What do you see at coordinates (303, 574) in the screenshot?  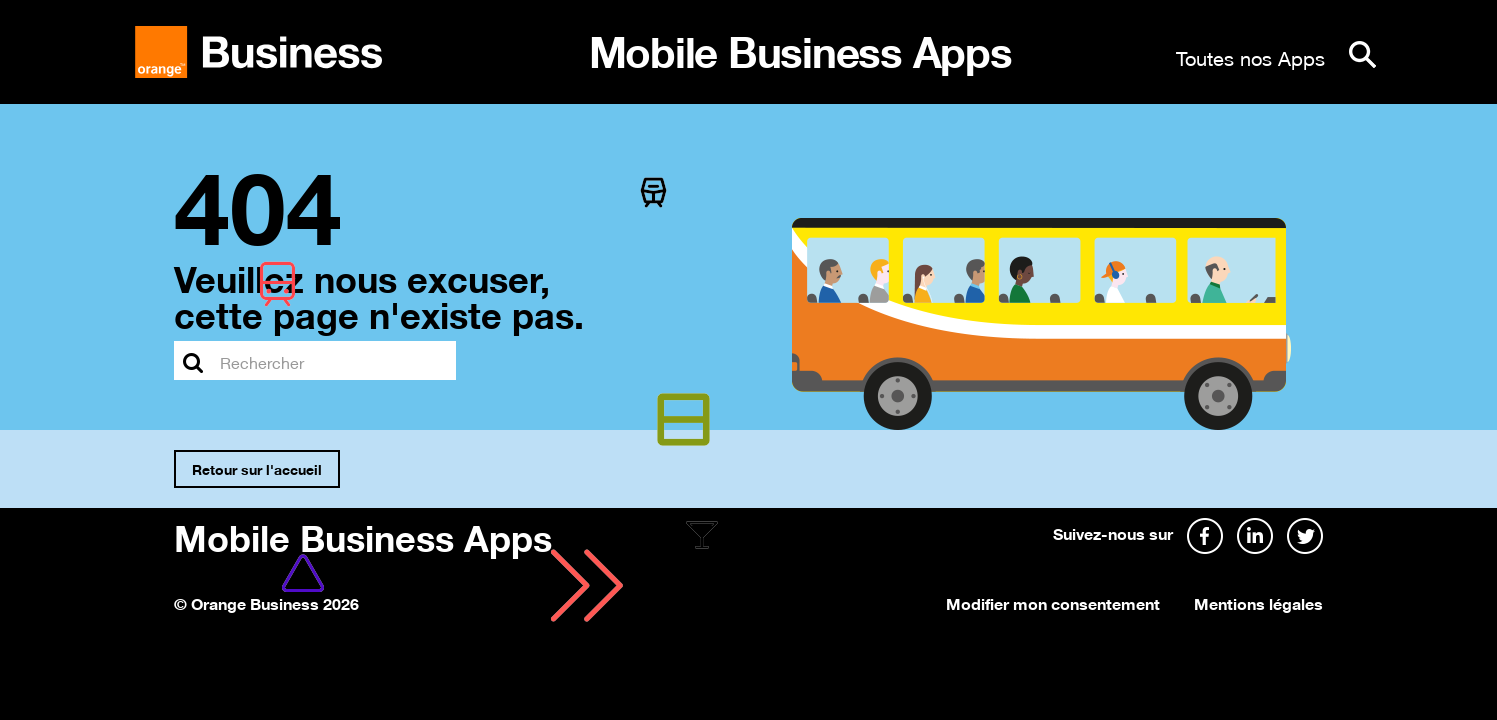 I see `indicates a warning or caution state` at bounding box center [303, 574].